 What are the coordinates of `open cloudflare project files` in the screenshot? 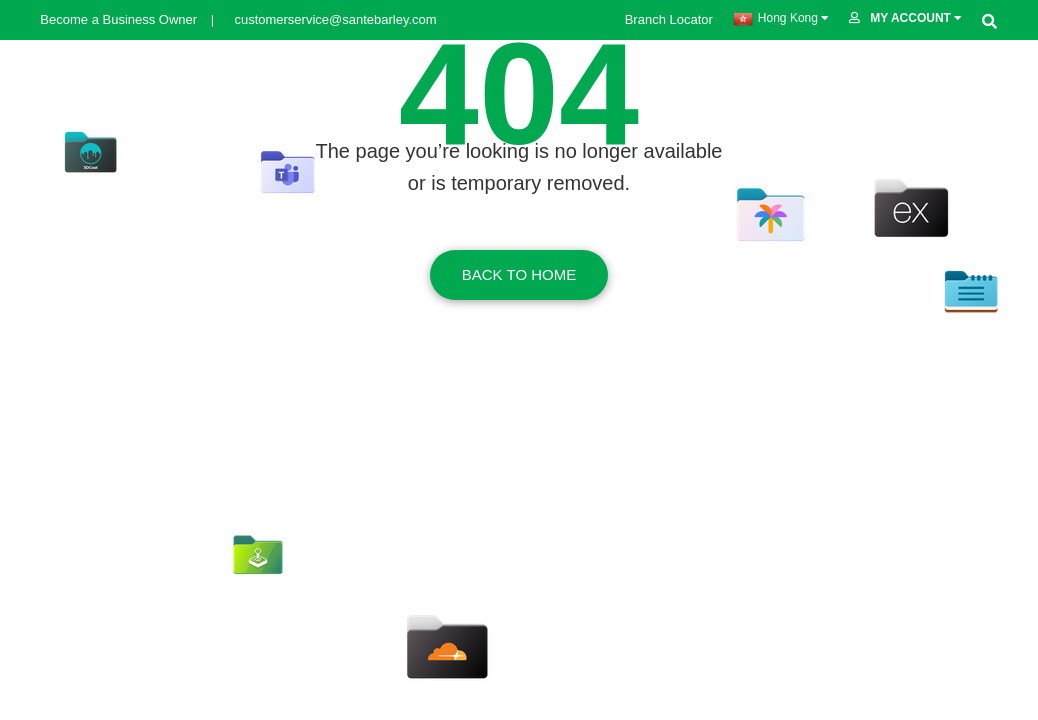 It's located at (447, 649).